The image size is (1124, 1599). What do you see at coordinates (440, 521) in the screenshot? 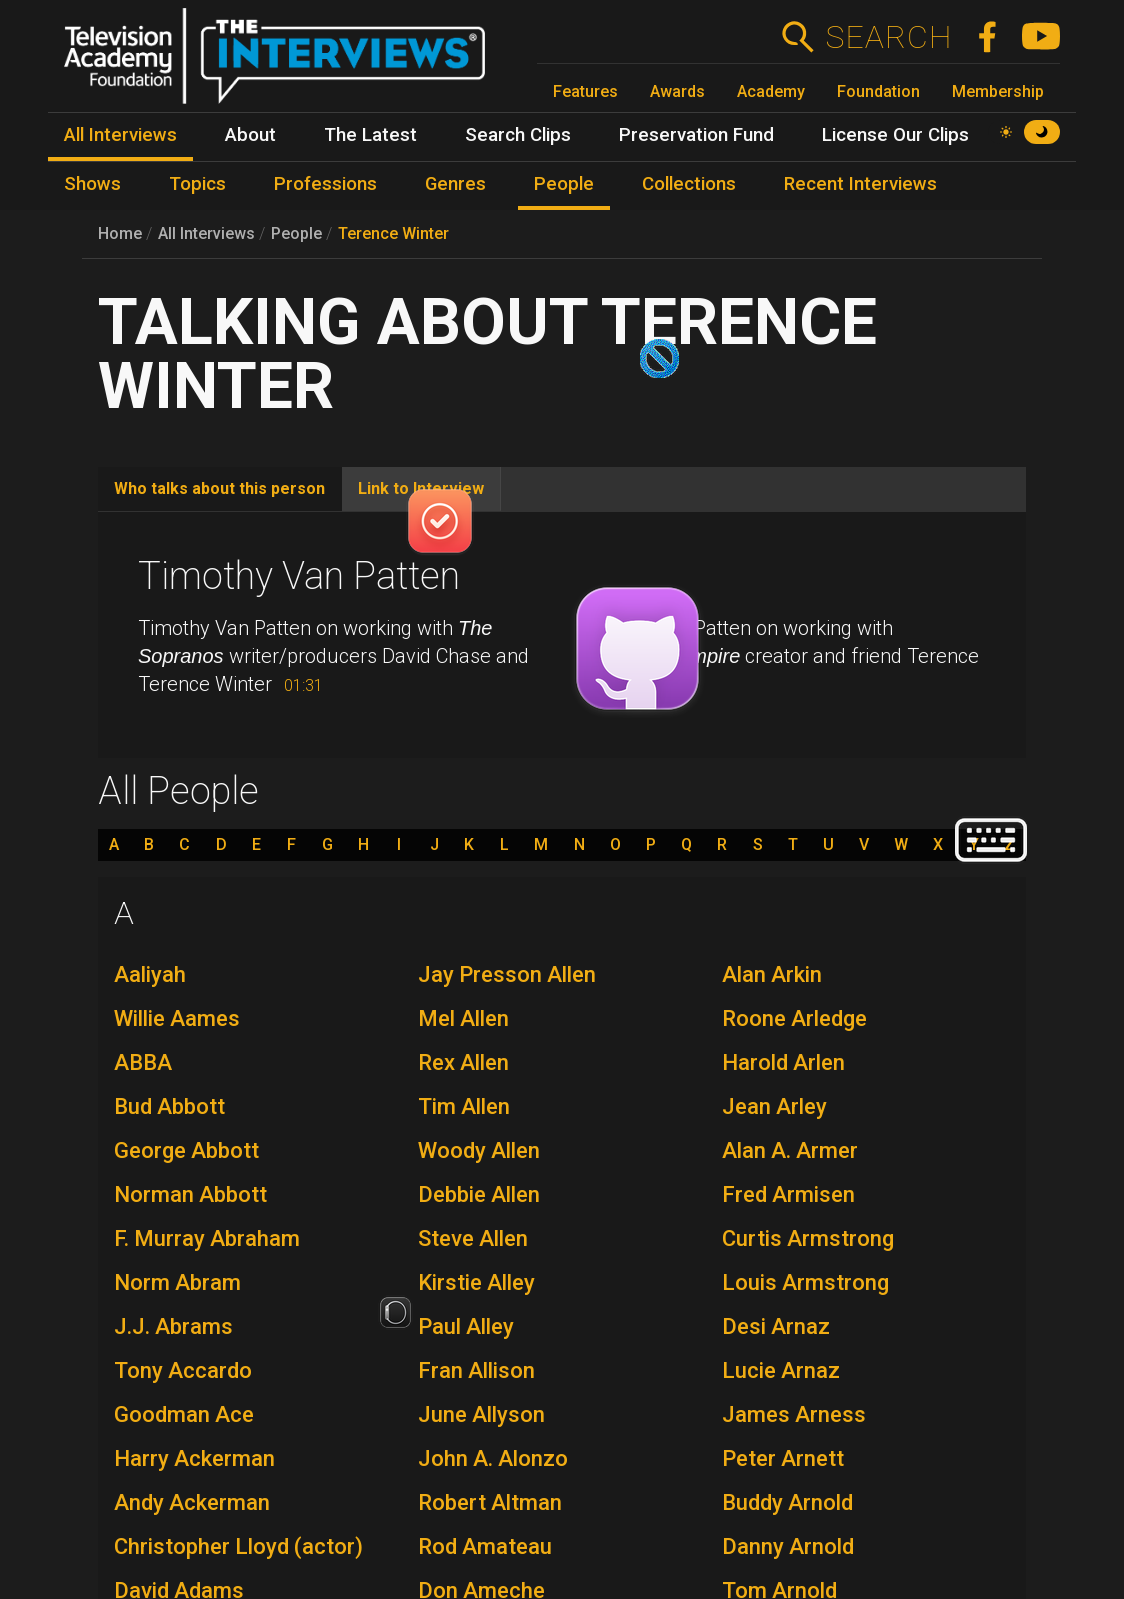
I see `open dconf editor to modify system configuration settings` at bounding box center [440, 521].